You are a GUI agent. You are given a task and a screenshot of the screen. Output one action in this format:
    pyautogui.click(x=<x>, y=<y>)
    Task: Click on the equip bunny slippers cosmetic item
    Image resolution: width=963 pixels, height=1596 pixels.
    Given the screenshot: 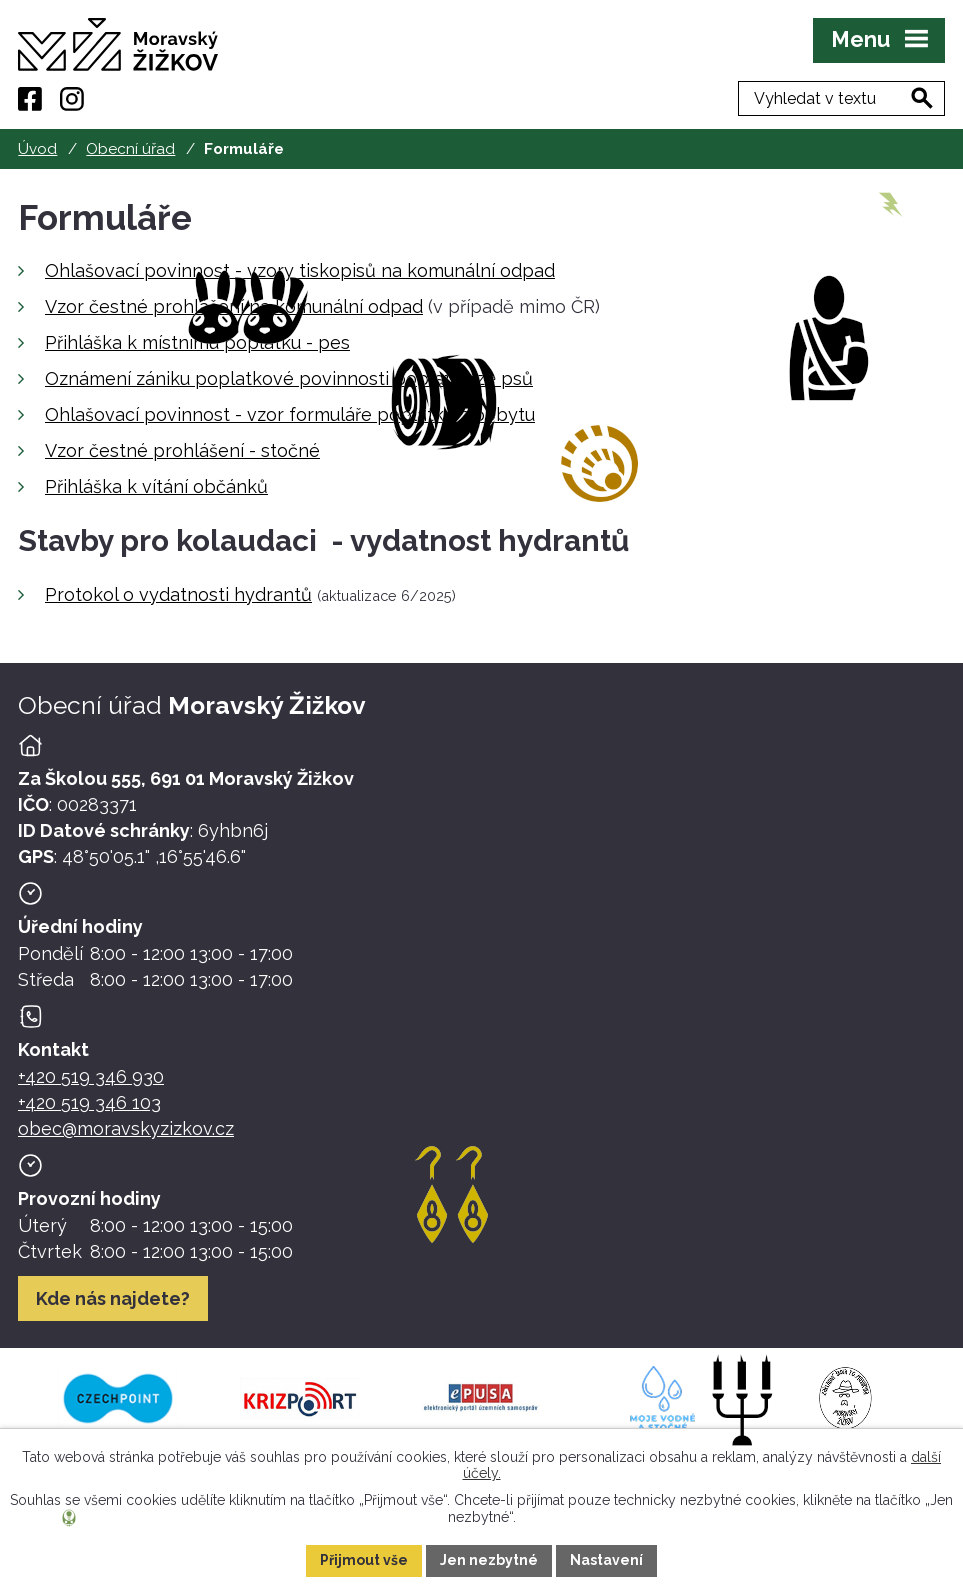 What is the action you would take?
    pyautogui.click(x=247, y=303)
    